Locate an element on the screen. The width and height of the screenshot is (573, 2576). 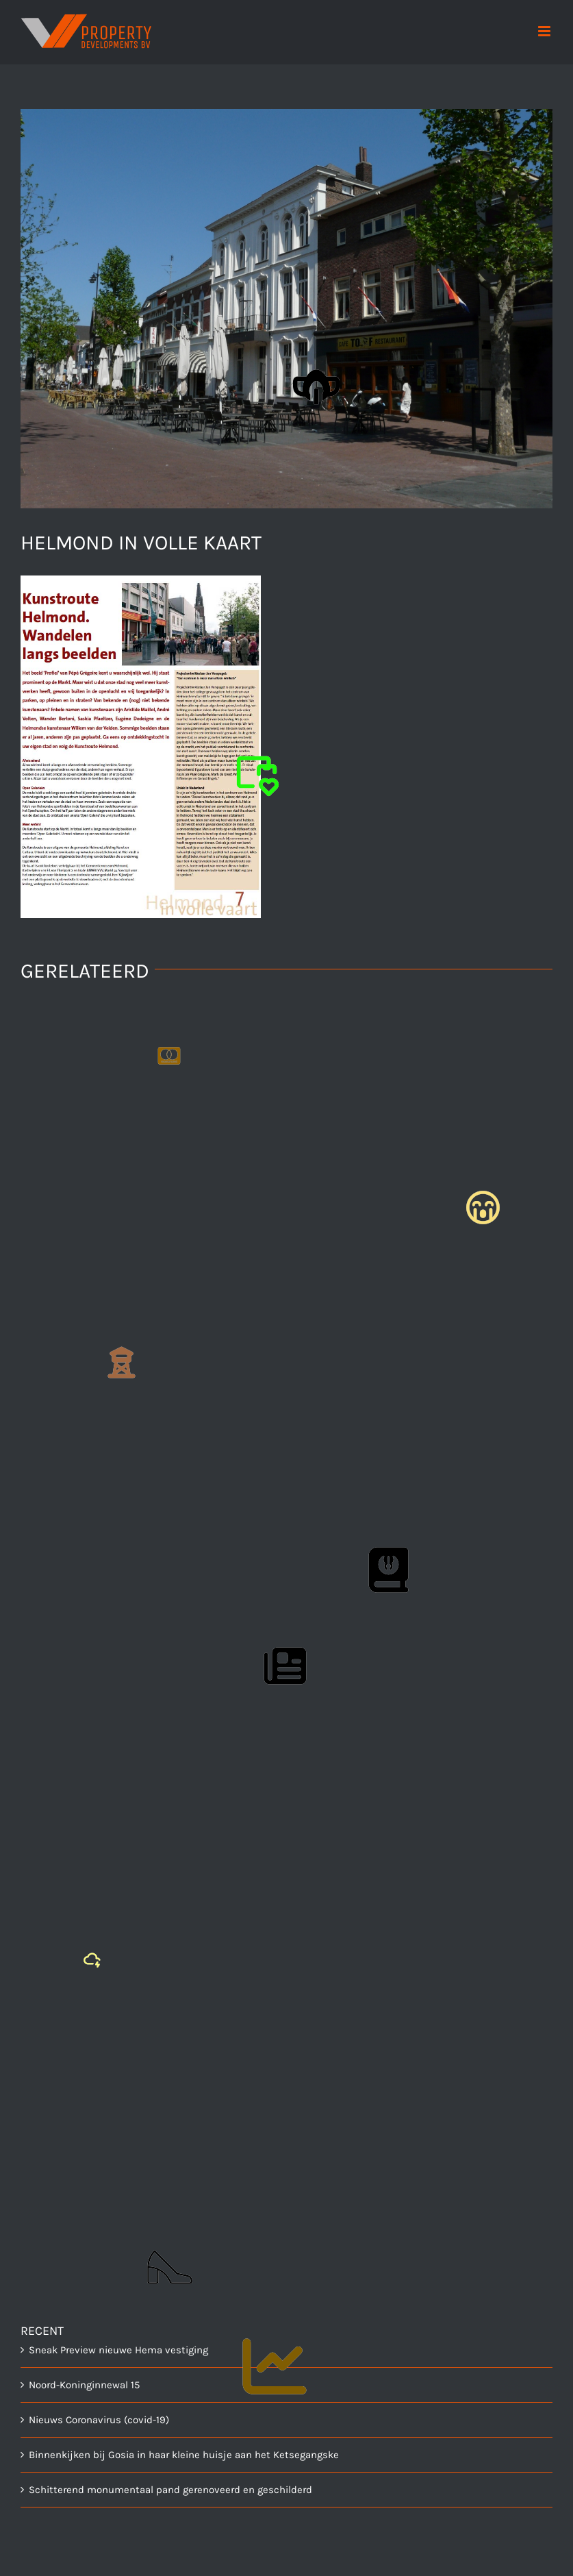
view observation tower or lookout point is located at coordinates (121, 1362).